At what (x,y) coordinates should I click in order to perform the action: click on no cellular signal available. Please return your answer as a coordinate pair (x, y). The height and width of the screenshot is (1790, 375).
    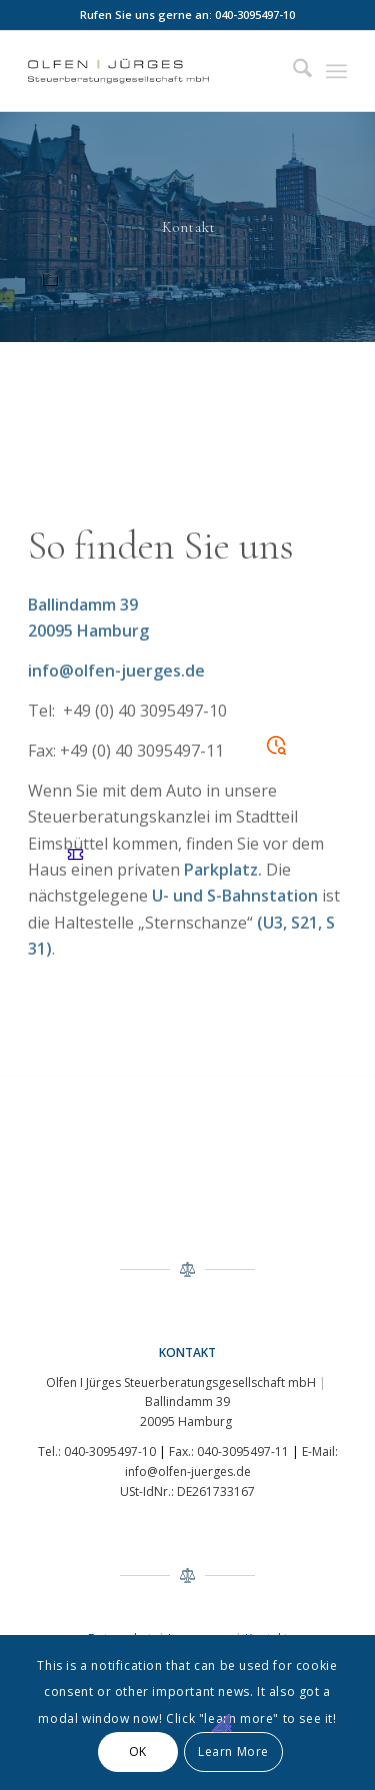
    Looking at the image, I should click on (223, 1724).